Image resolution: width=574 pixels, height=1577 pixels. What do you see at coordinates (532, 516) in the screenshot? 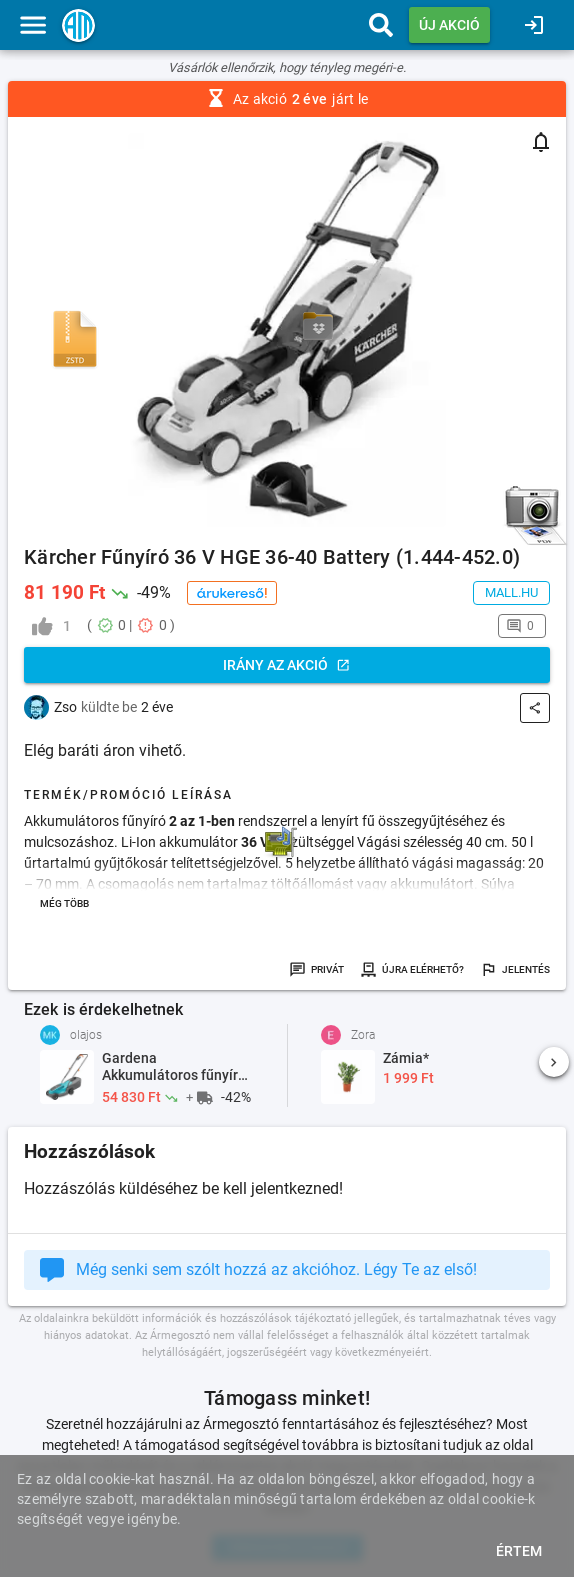
I see `convert scanned images to PDF format` at bounding box center [532, 516].